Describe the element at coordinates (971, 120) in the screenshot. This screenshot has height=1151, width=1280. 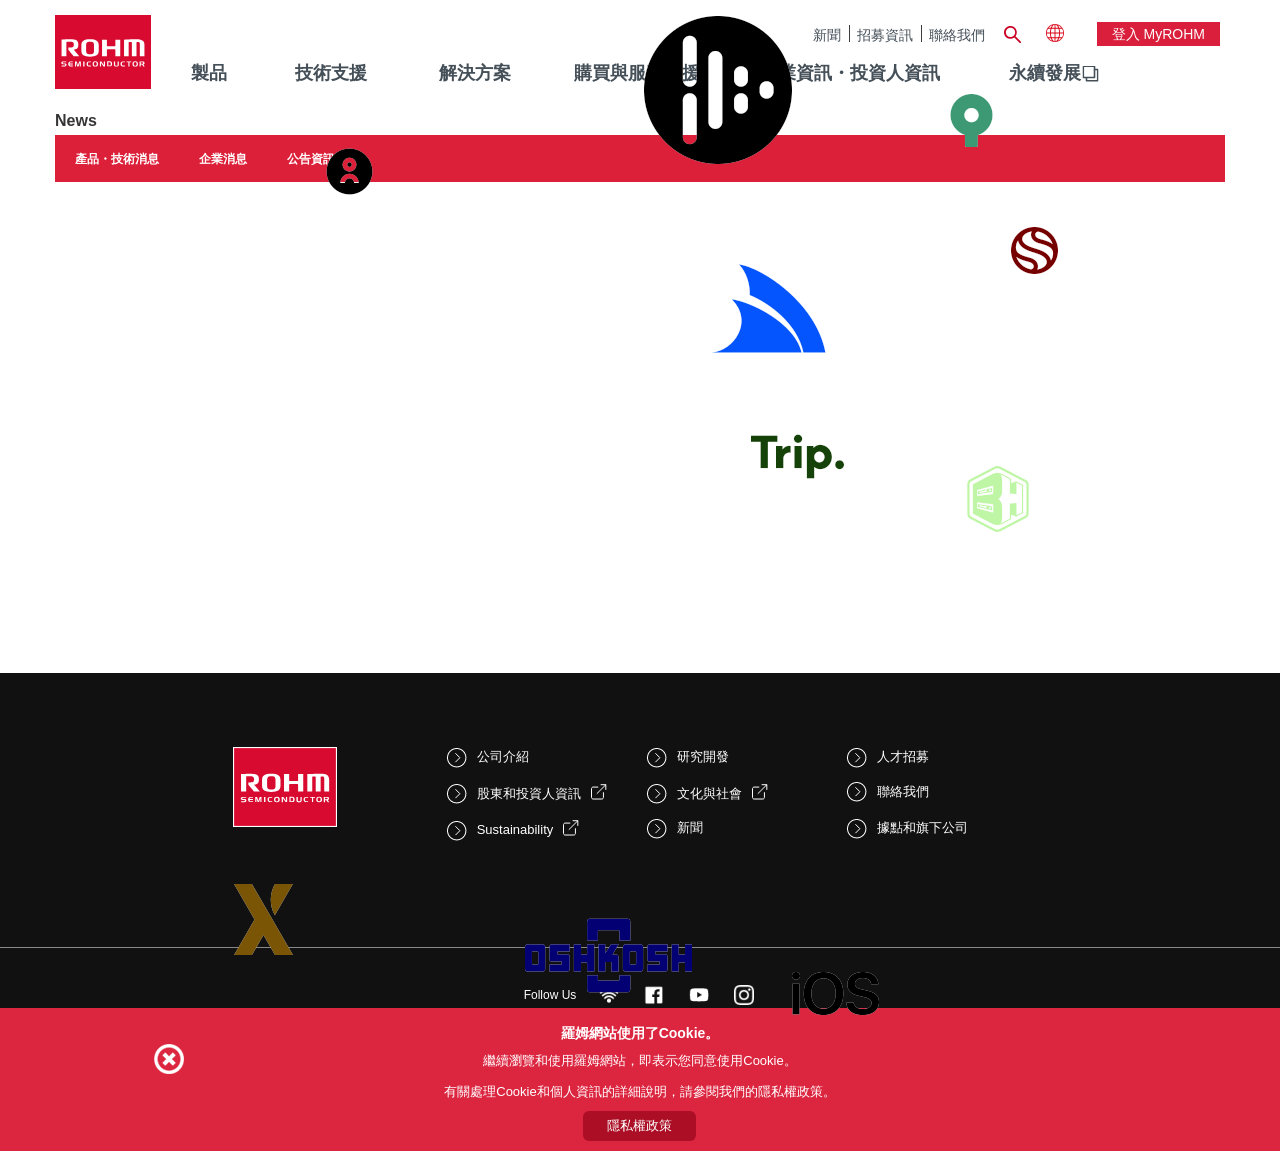
I see `open sourcetree git client` at that location.